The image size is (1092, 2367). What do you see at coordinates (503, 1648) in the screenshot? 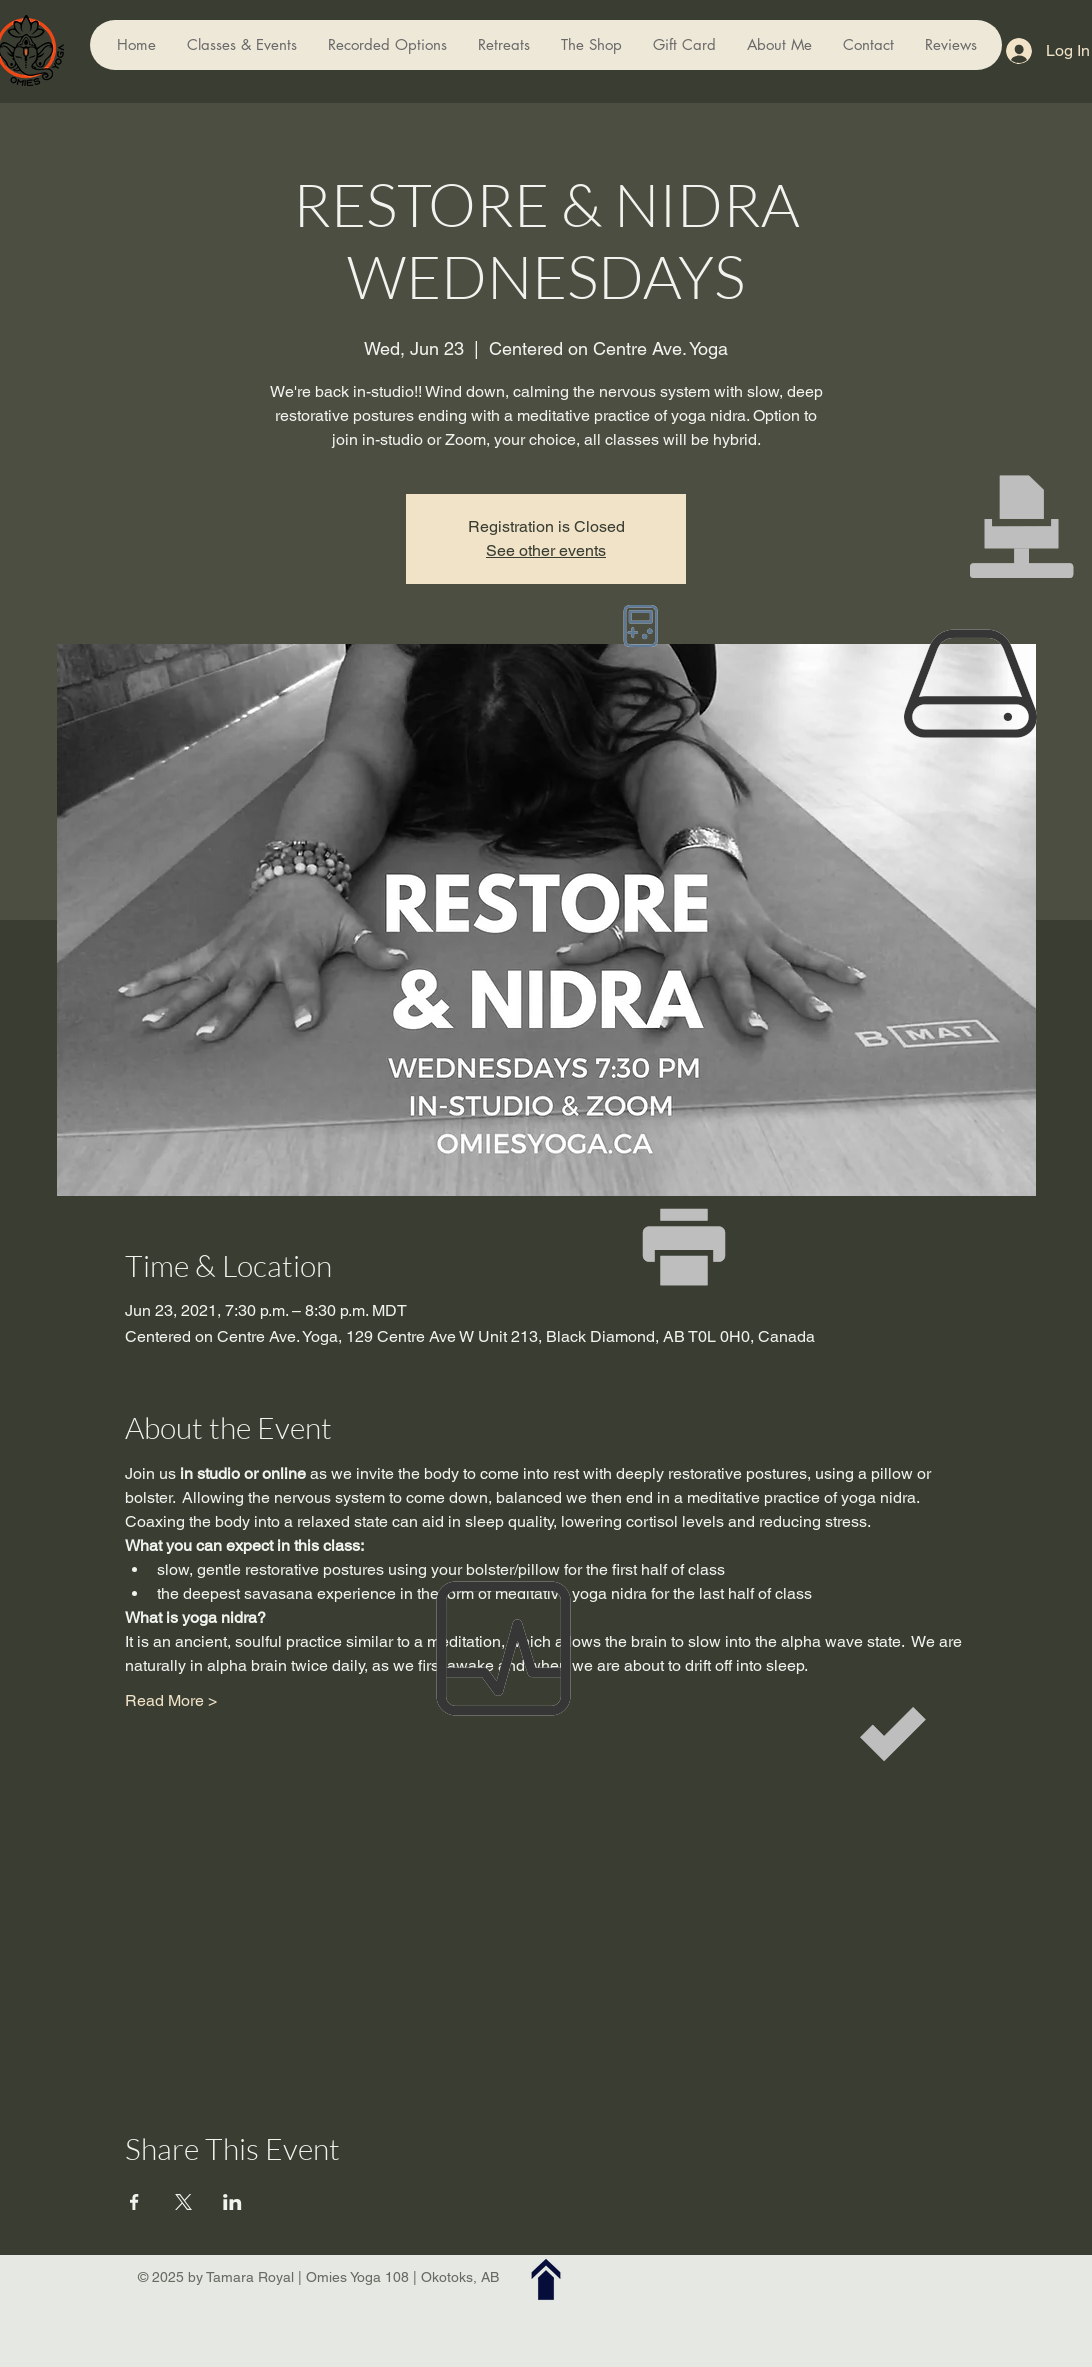
I see `open system monitor or activity monitor` at bounding box center [503, 1648].